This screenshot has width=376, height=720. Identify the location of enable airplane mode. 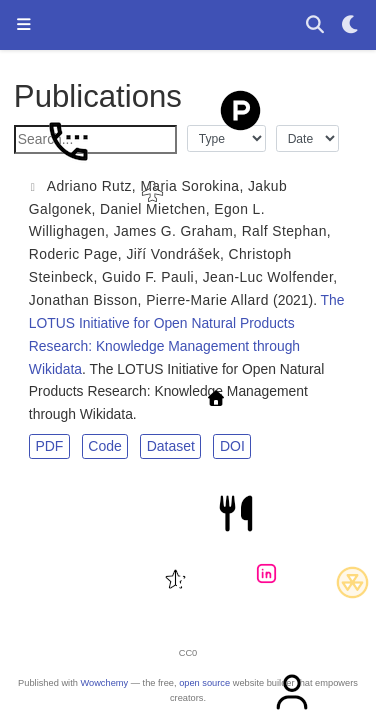
(152, 191).